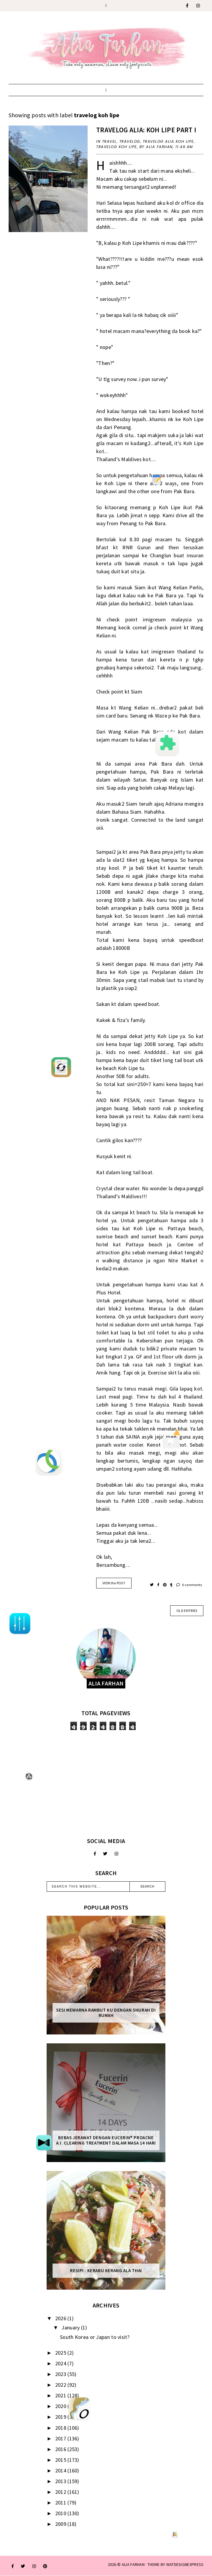 Image resolution: width=212 pixels, height=2576 pixels. Describe the element at coordinates (20, 1623) in the screenshot. I see `open easyeffects audio processing app` at that location.